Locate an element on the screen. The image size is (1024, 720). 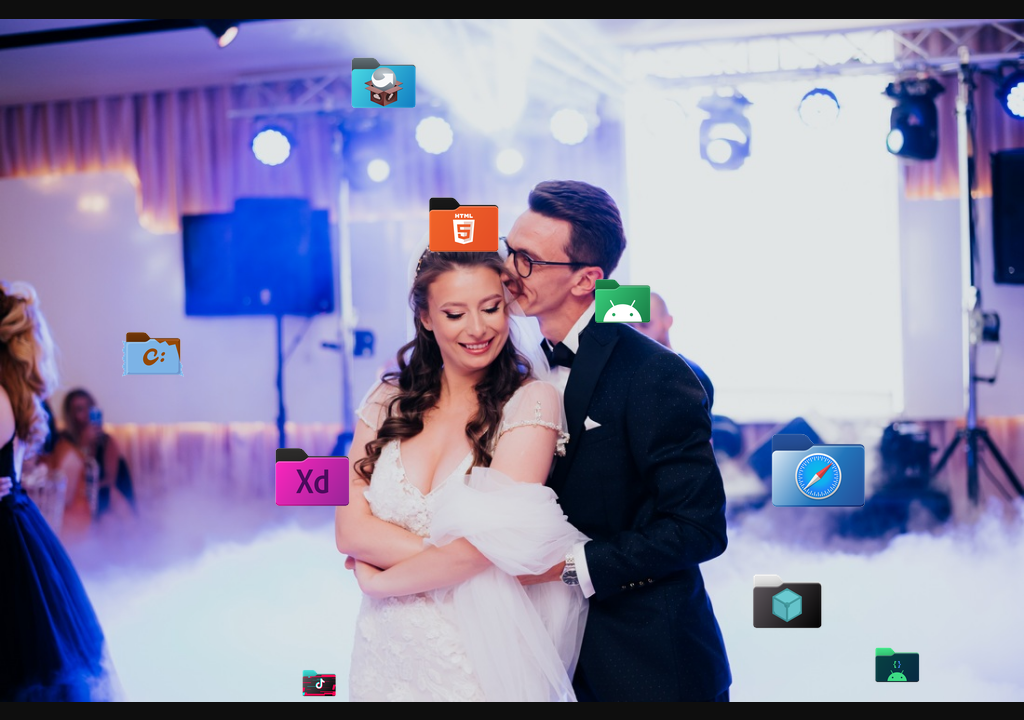
folder containing chocolatey package manager files is located at coordinates (153, 355).